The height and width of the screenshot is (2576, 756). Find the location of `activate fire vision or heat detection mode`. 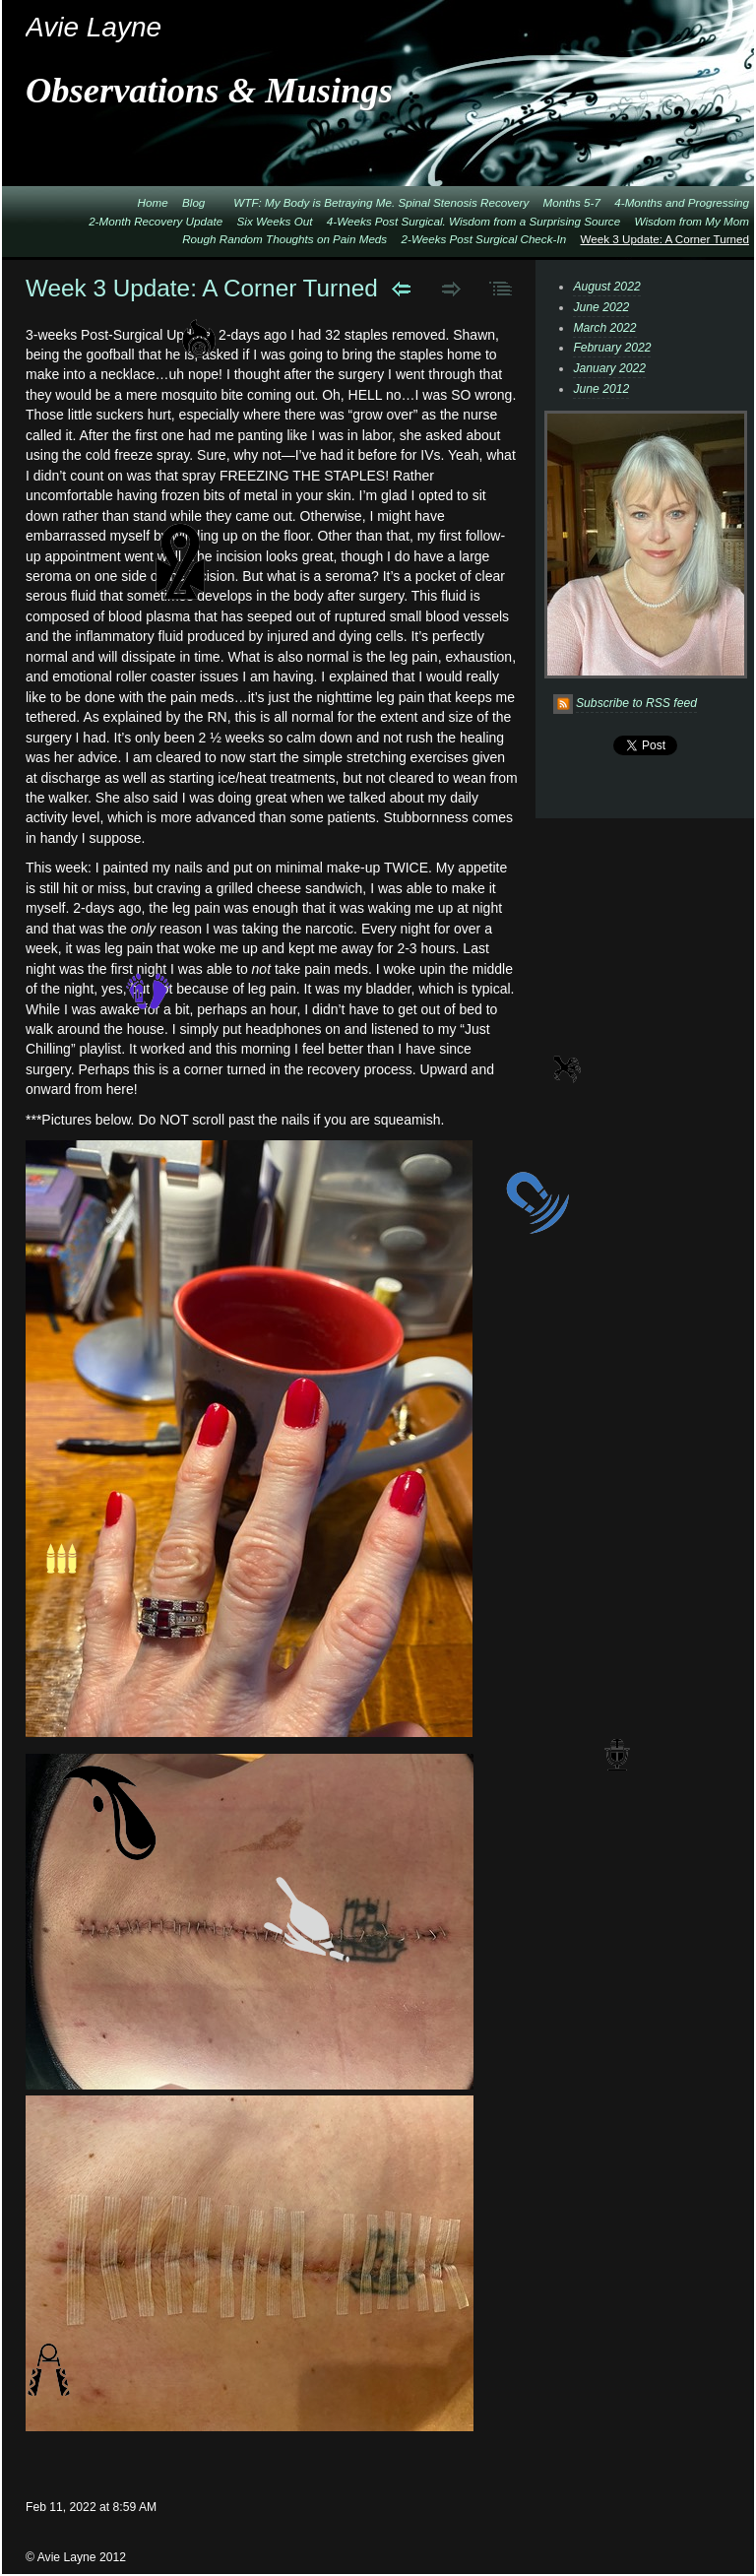

activate fire vision or heat detection mode is located at coordinates (198, 338).